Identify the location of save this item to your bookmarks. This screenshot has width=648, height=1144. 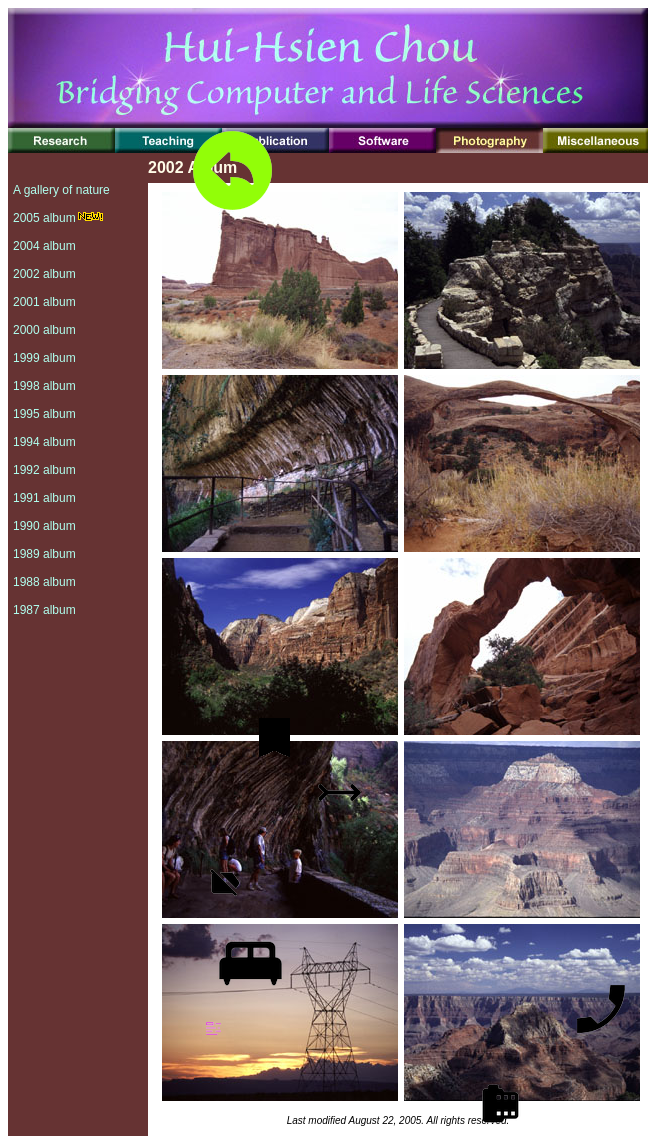
(274, 737).